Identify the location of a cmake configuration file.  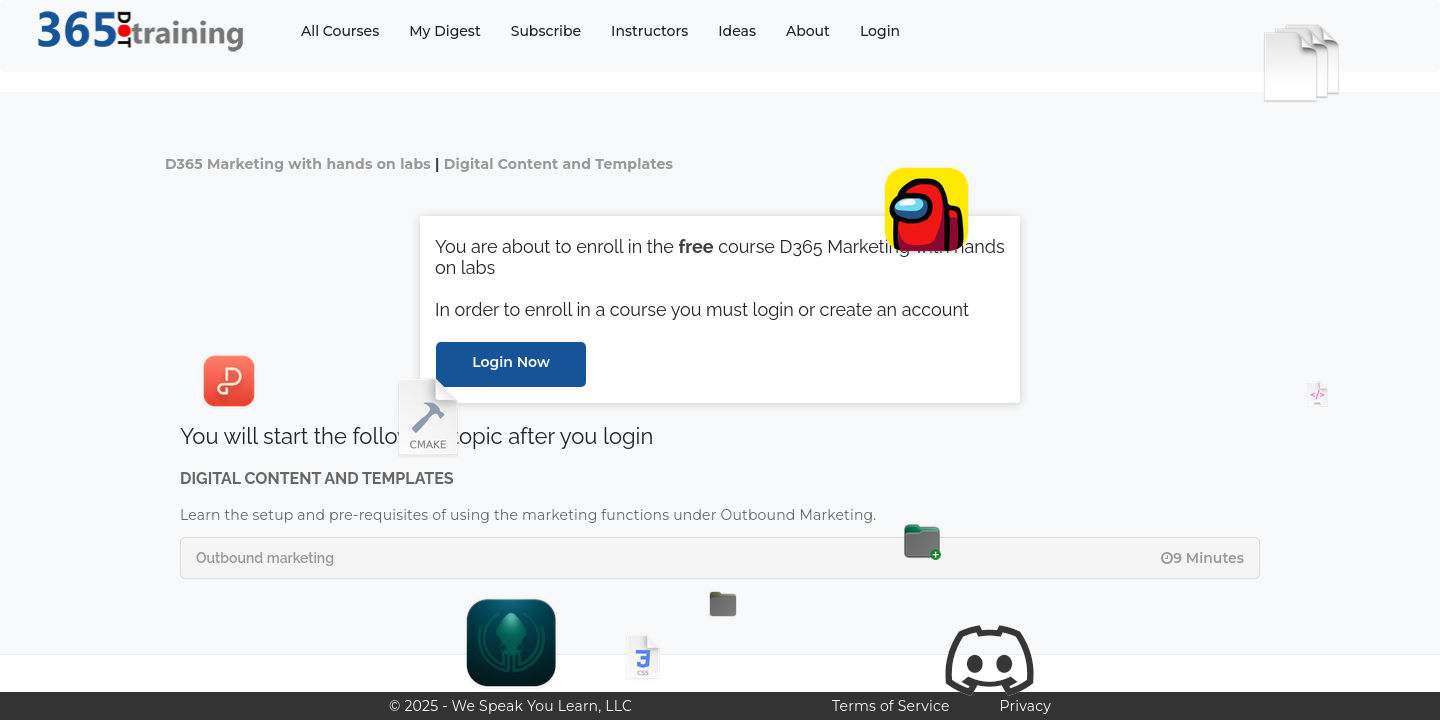
(428, 418).